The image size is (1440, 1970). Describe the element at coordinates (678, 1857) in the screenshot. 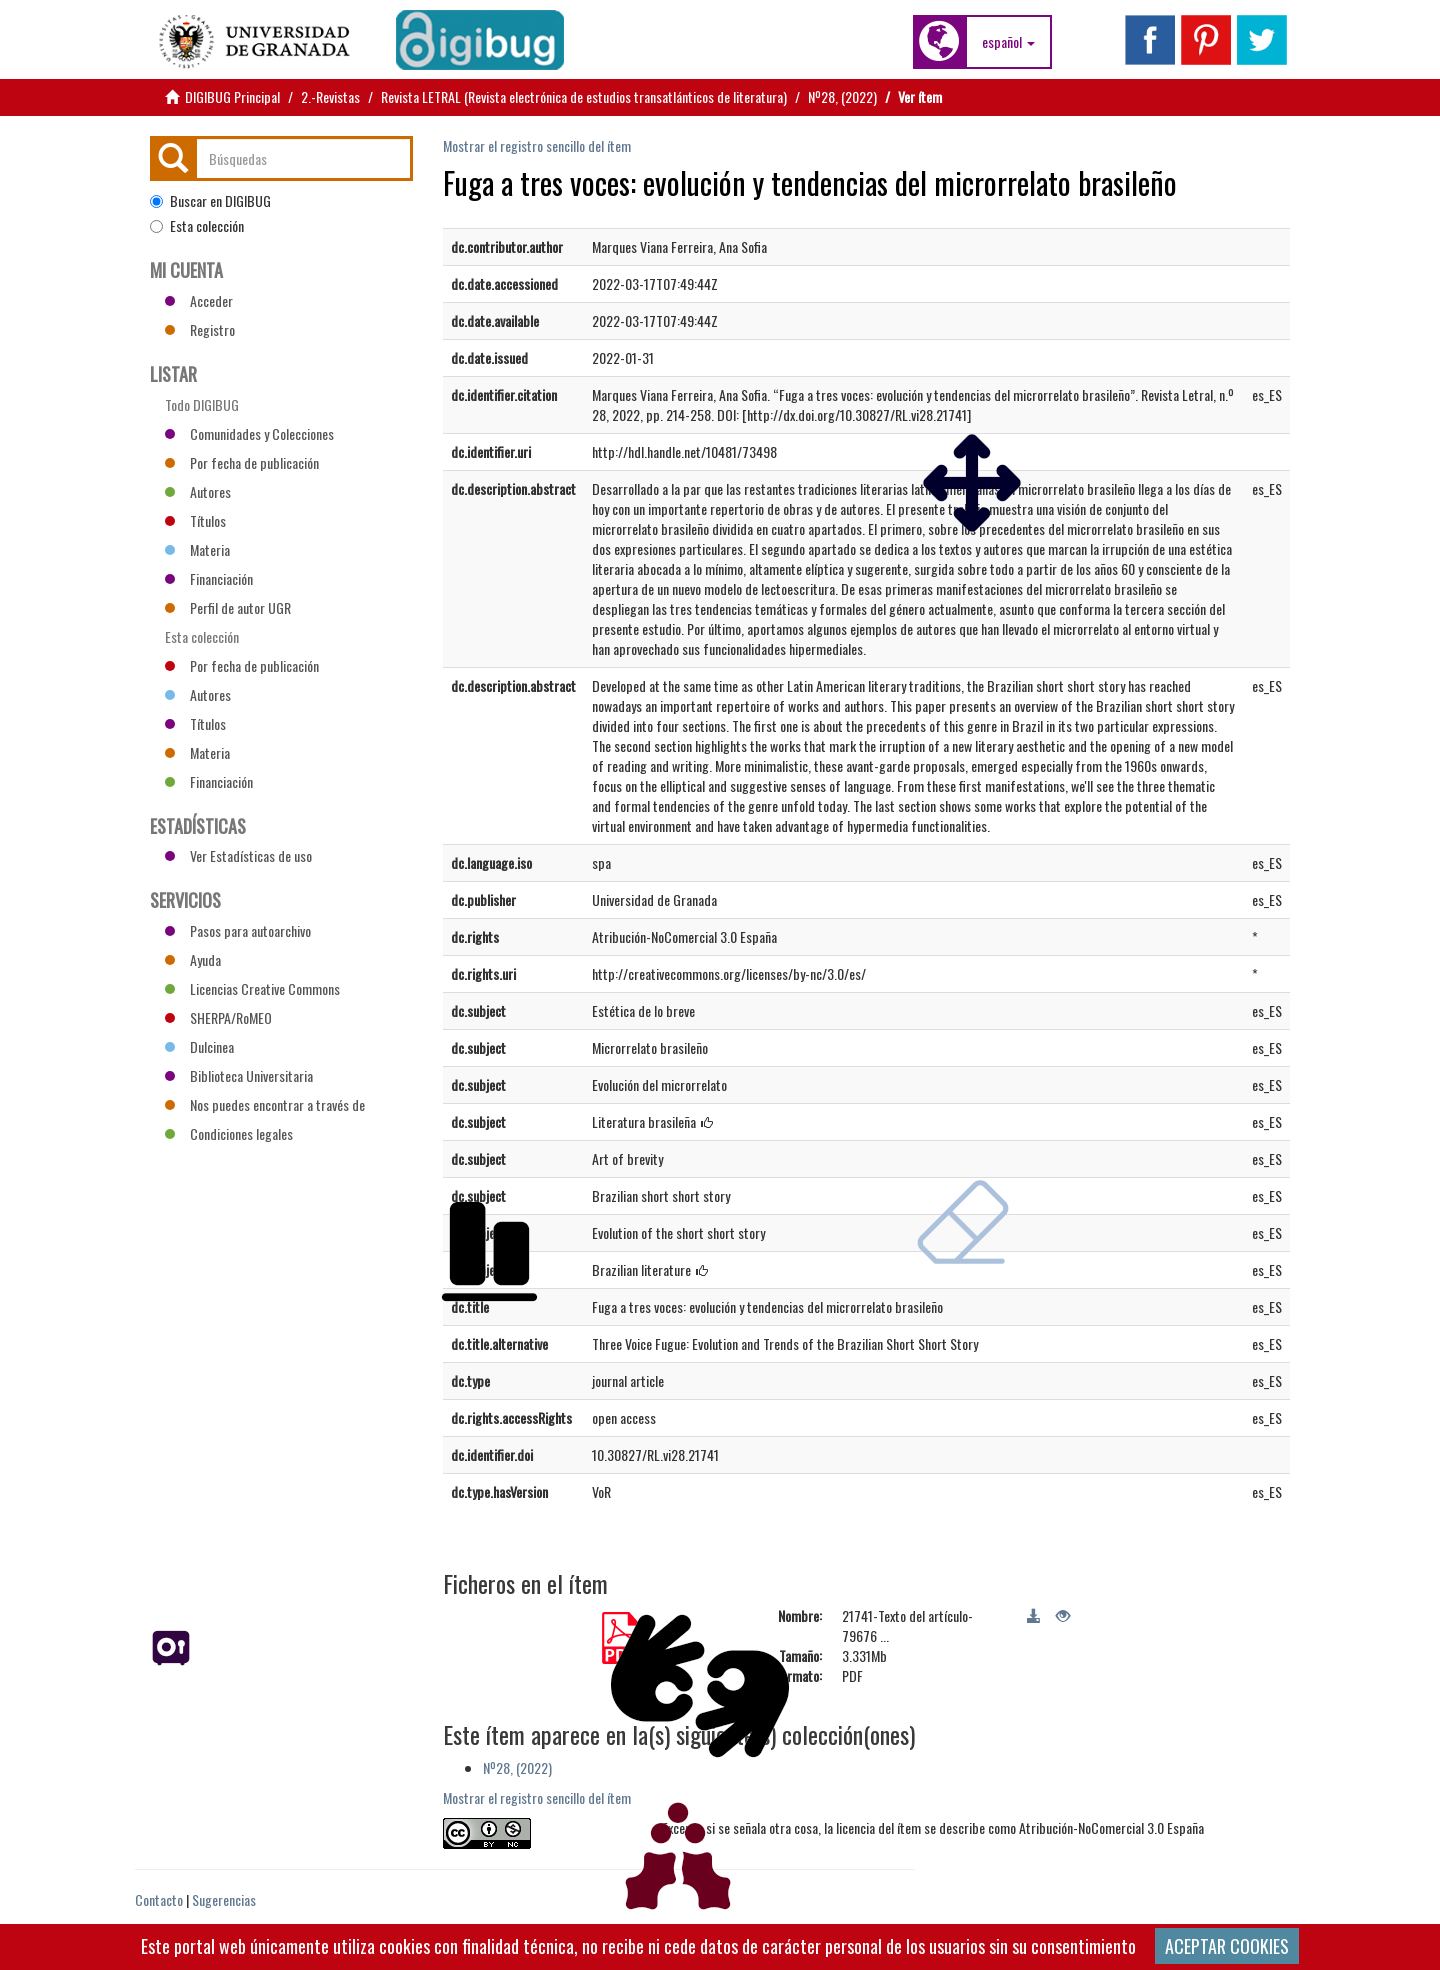

I see `indicates holiday or christmas-themed content` at that location.